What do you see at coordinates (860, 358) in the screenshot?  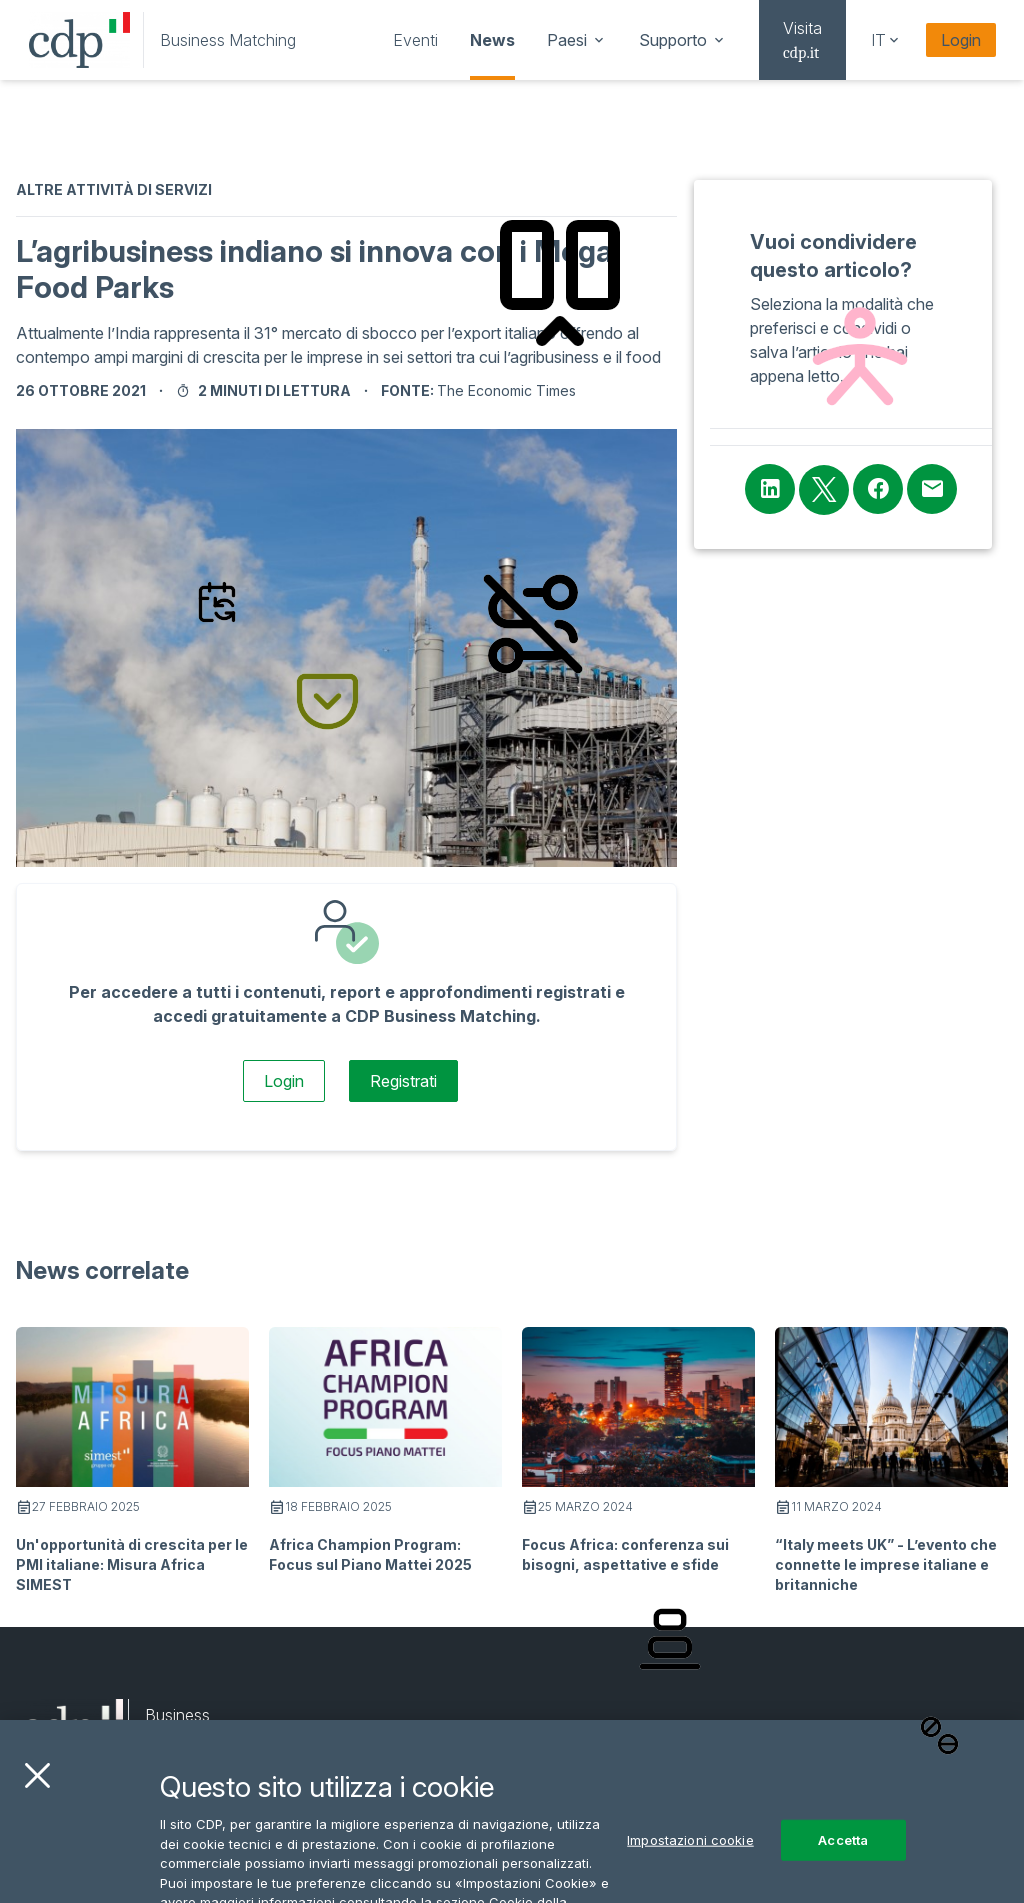 I see `view user profile` at bounding box center [860, 358].